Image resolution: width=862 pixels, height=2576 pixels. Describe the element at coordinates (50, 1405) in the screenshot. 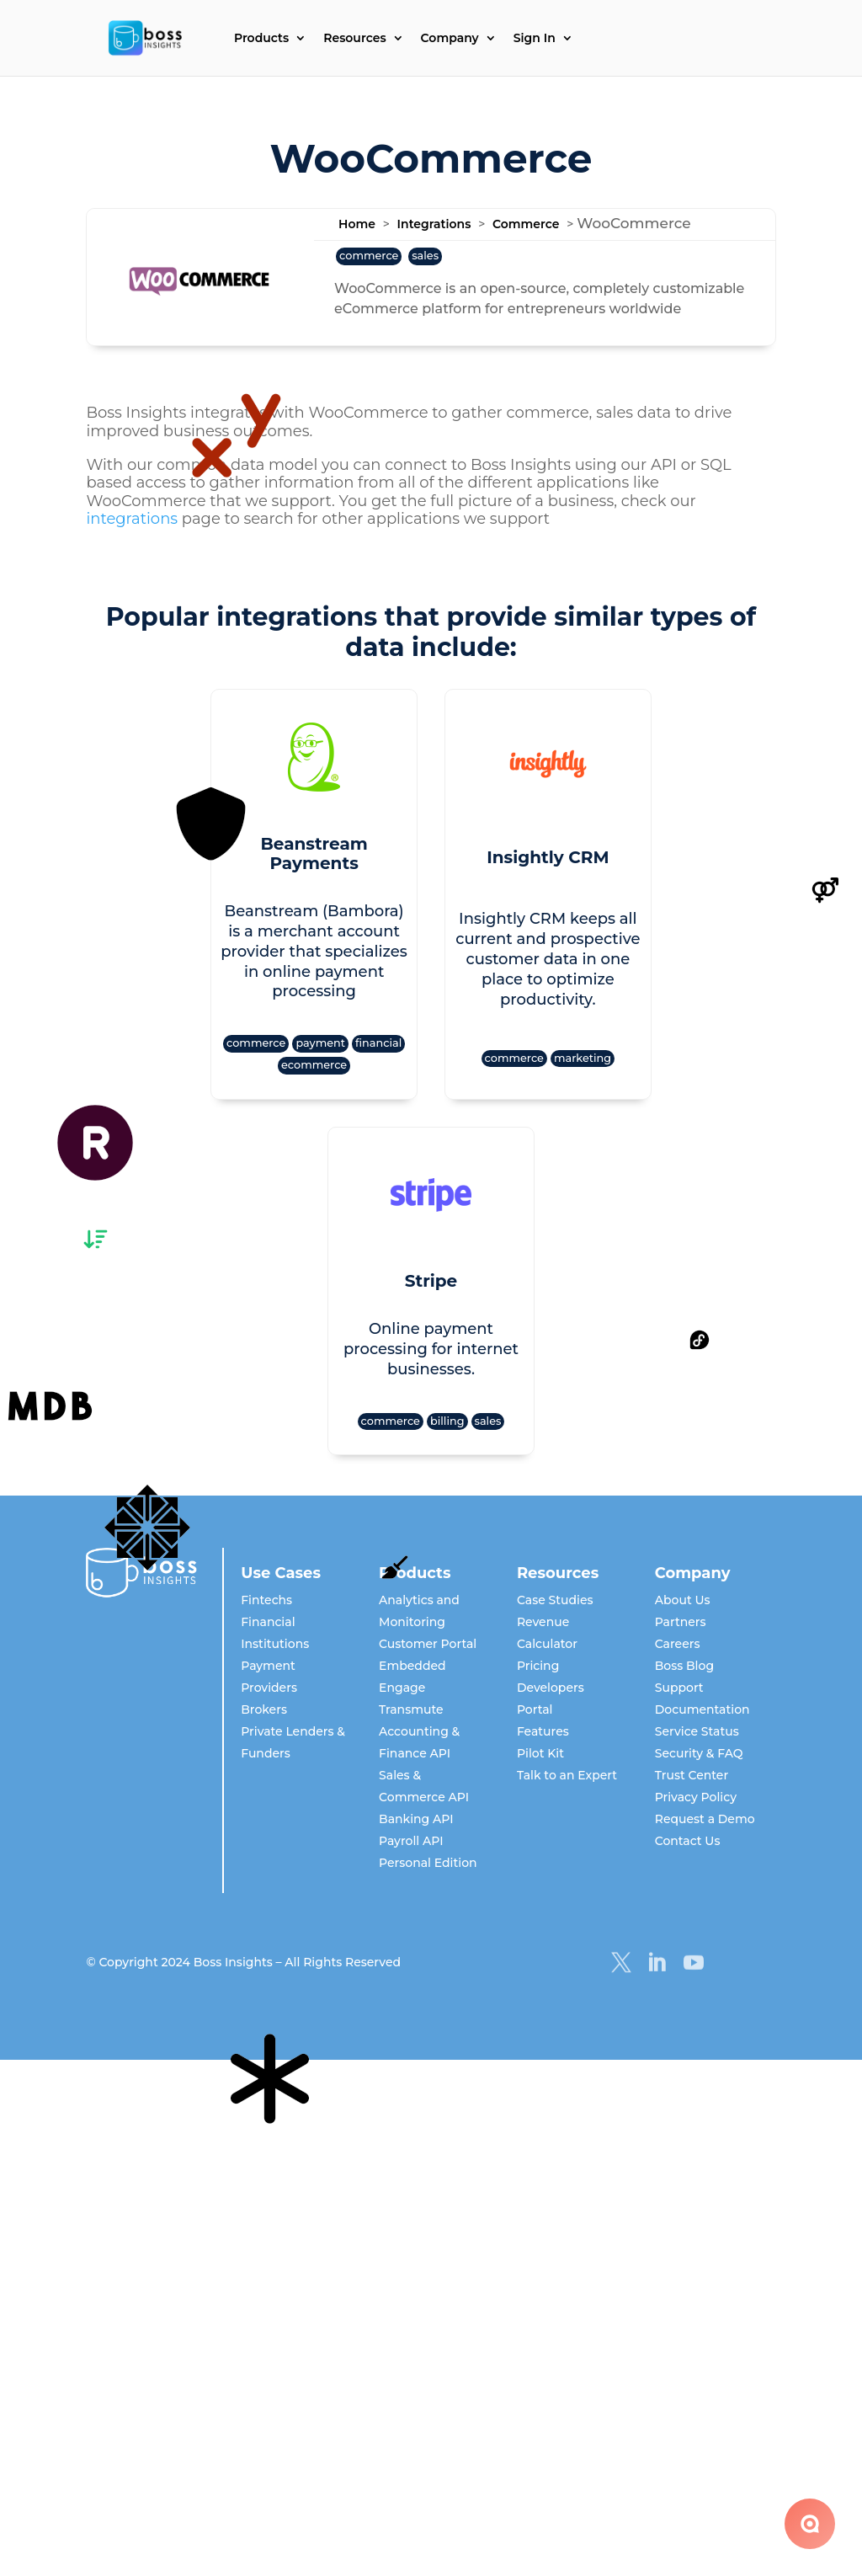

I see `MDBootstrap brand logo` at that location.